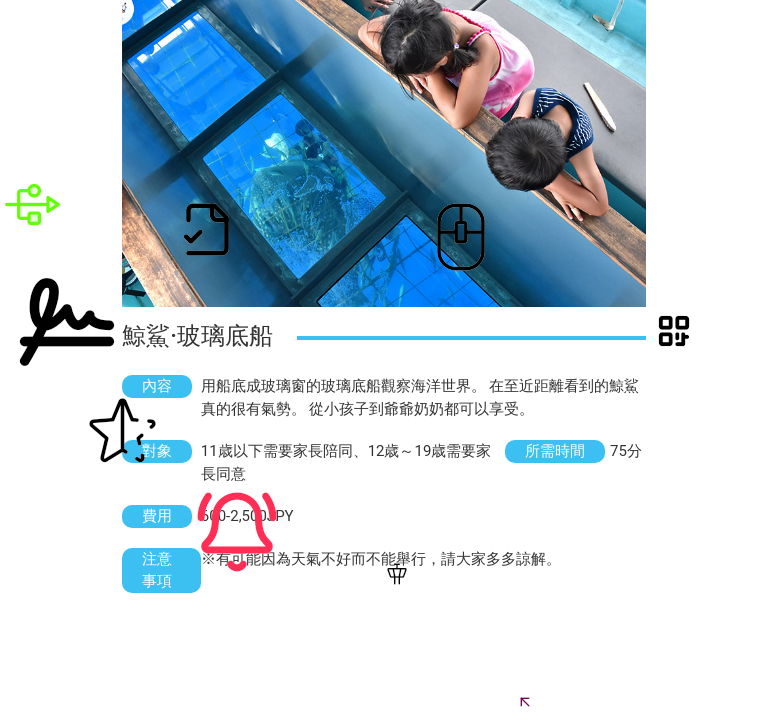  What do you see at coordinates (461, 237) in the screenshot?
I see `middle mouse button click action` at bounding box center [461, 237].